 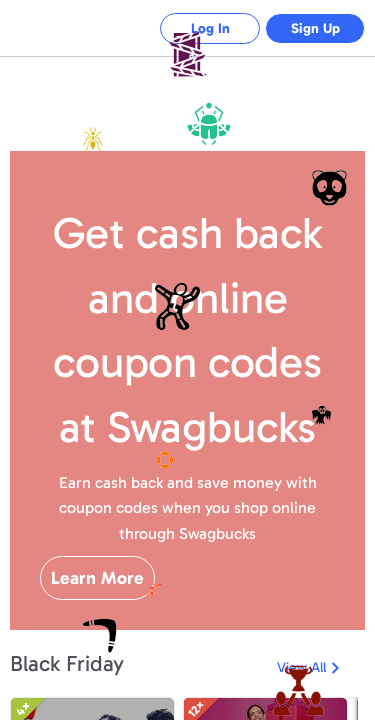 What do you see at coordinates (99, 635) in the screenshot?
I see `boomerang weapon or tool in a game inventory` at bounding box center [99, 635].